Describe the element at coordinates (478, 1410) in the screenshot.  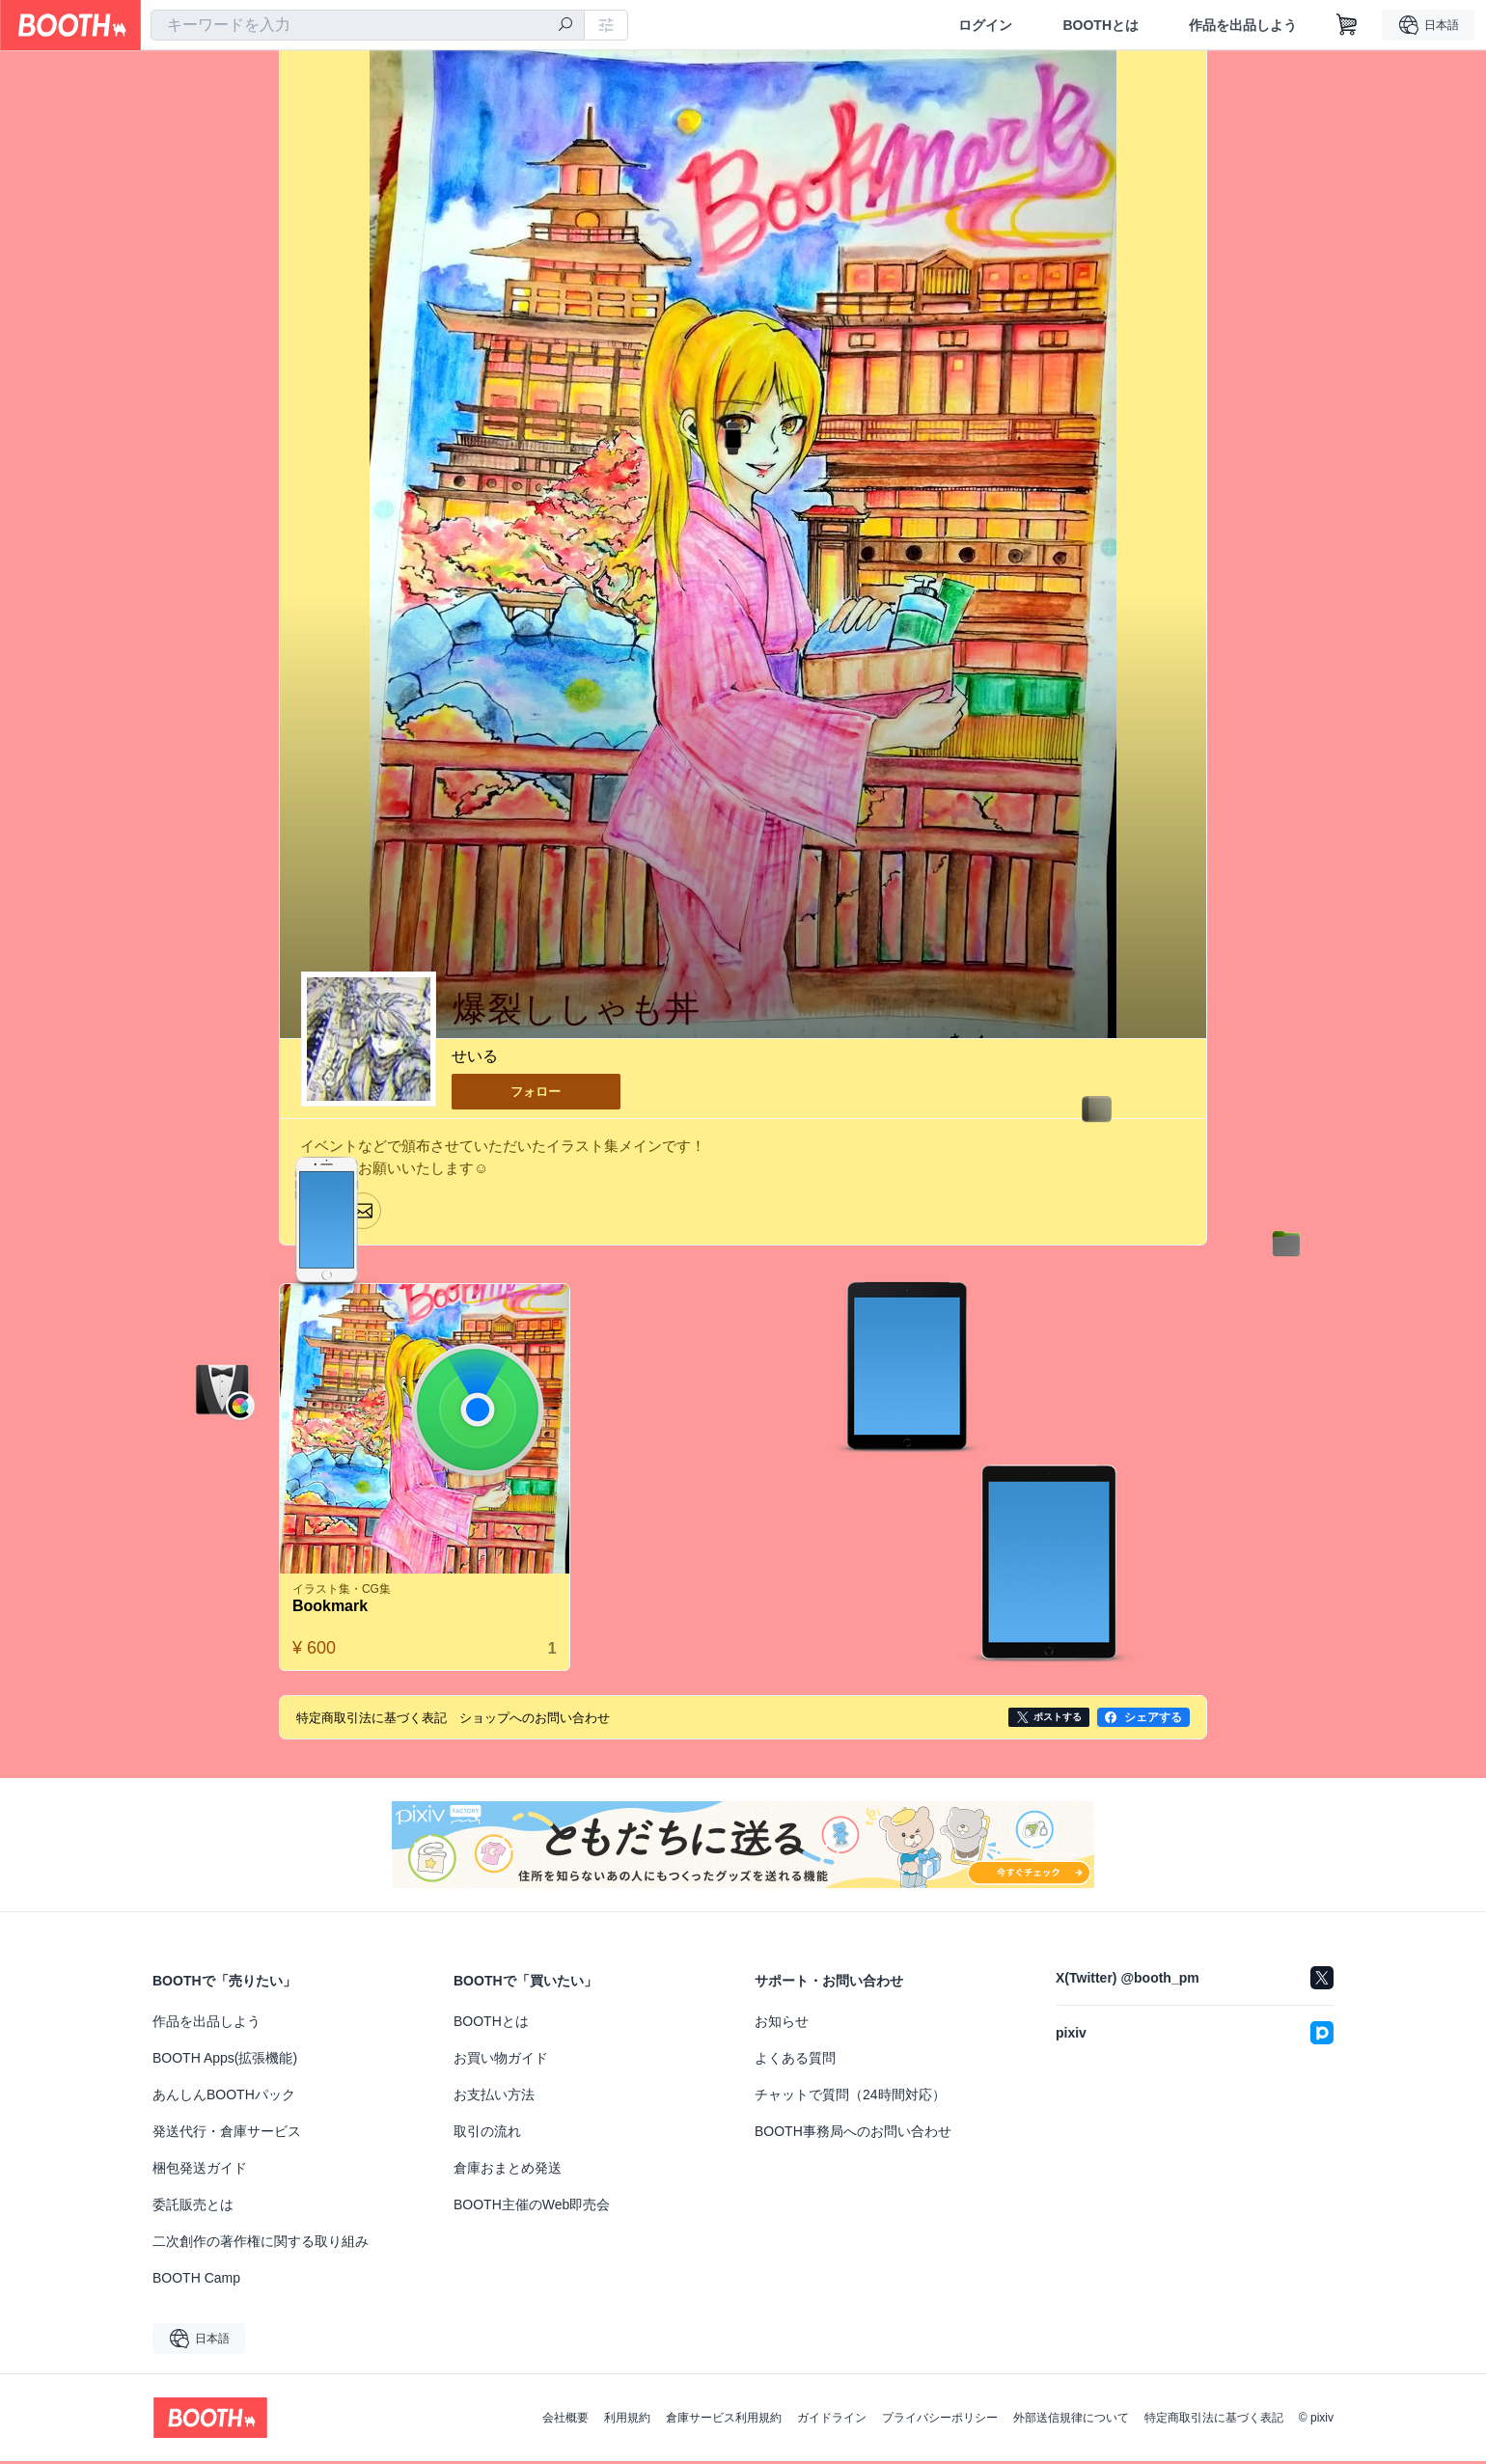
I see `open find my app to locate devices` at that location.